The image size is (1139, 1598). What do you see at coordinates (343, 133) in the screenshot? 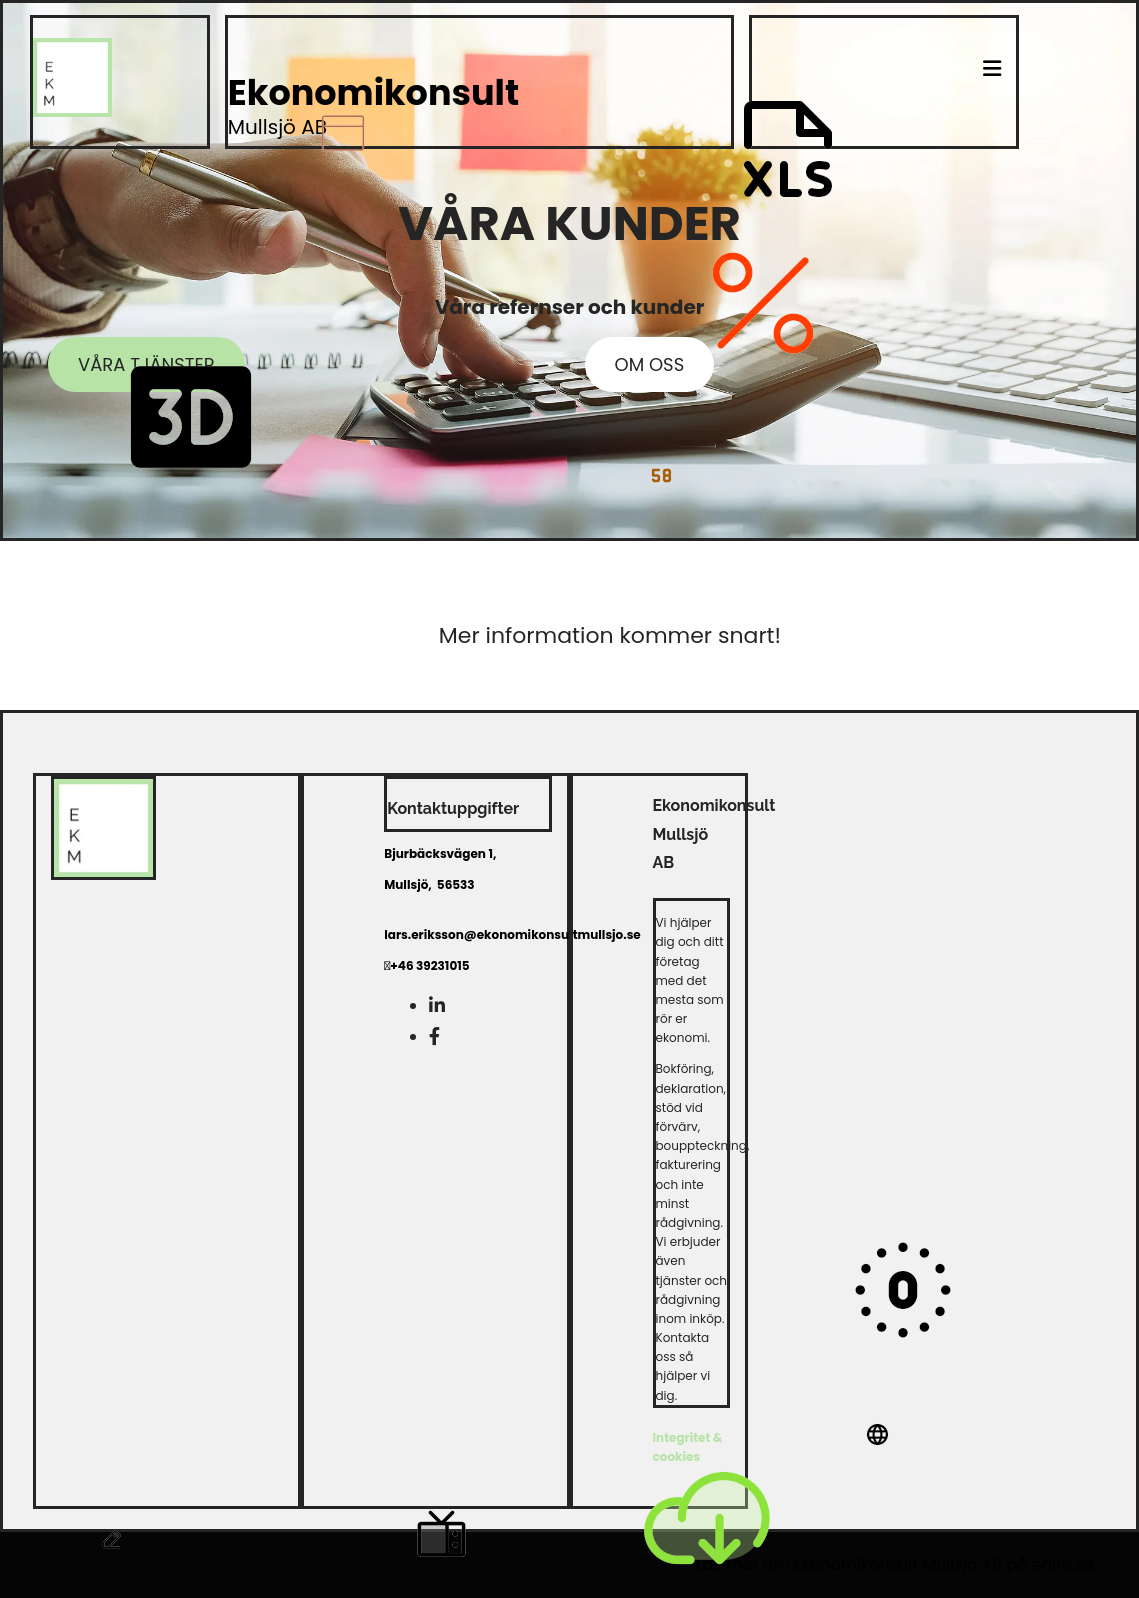
I see `open web browser` at bounding box center [343, 133].